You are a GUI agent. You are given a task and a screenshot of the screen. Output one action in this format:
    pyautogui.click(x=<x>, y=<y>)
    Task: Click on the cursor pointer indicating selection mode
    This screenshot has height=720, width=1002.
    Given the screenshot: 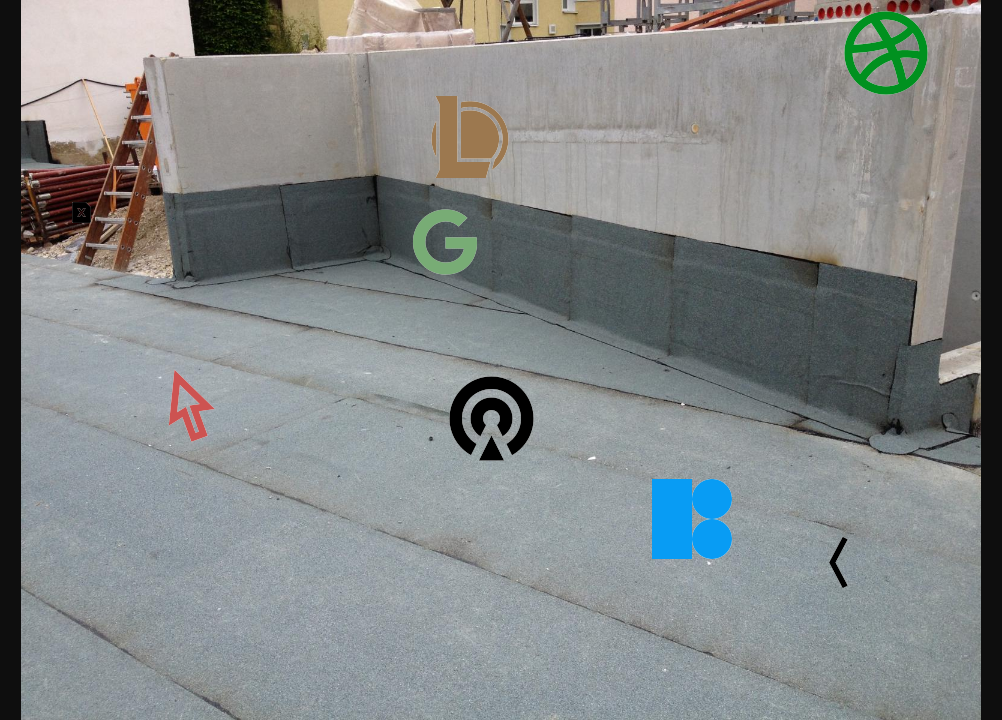 What is the action you would take?
    pyautogui.click(x=187, y=406)
    